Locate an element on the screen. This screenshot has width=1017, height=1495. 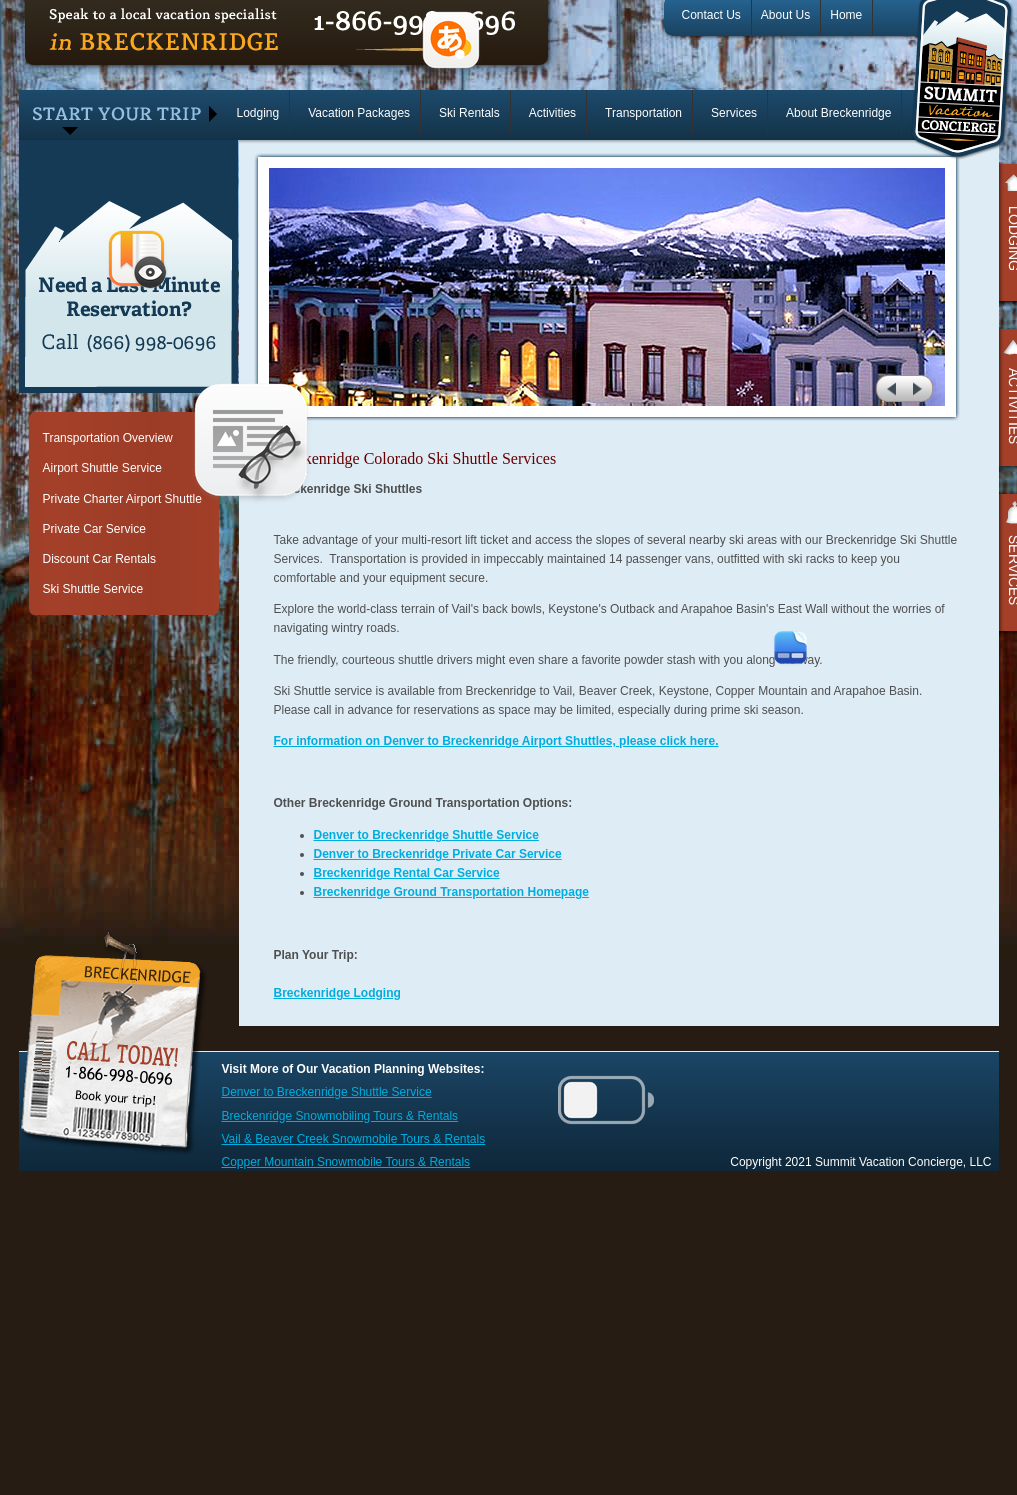
open xfce4 taskbar settings is located at coordinates (790, 647).